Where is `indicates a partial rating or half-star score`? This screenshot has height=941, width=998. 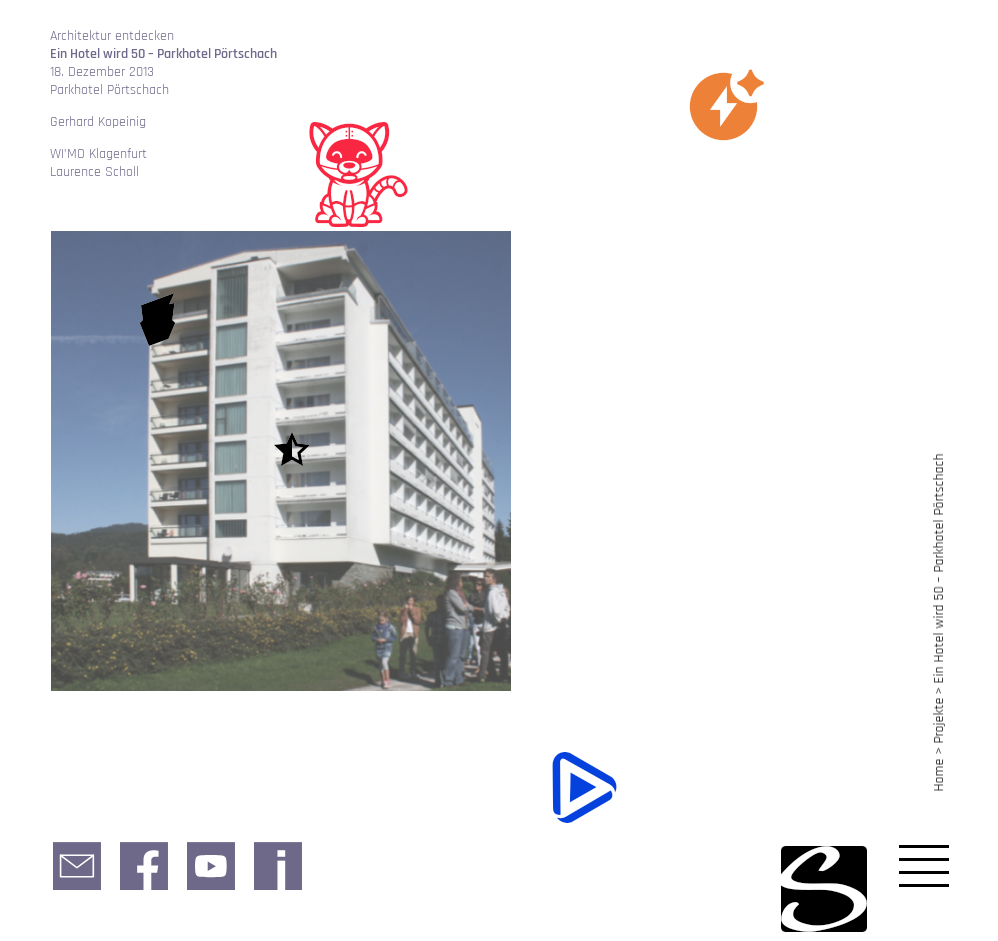
indicates a partial rating or half-star score is located at coordinates (292, 450).